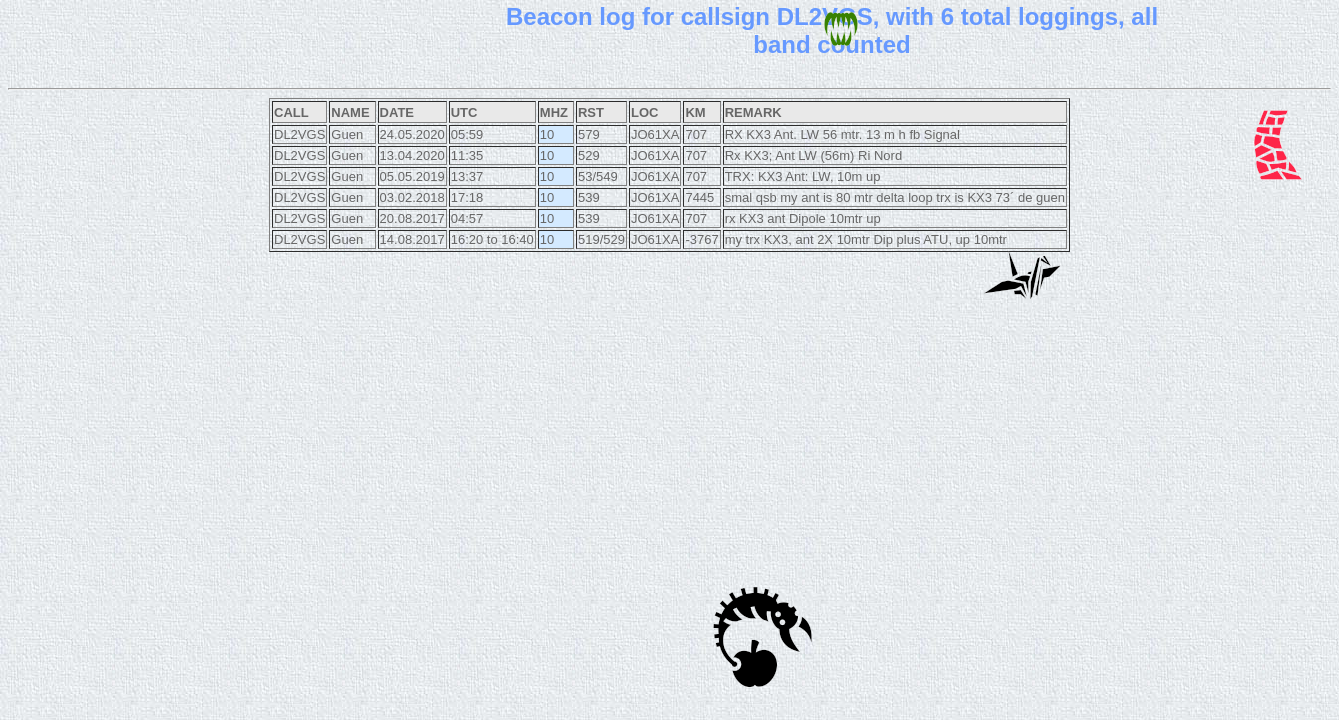  What do you see at coordinates (1278, 145) in the screenshot?
I see `select or place a stone pathway in a building game` at bounding box center [1278, 145].